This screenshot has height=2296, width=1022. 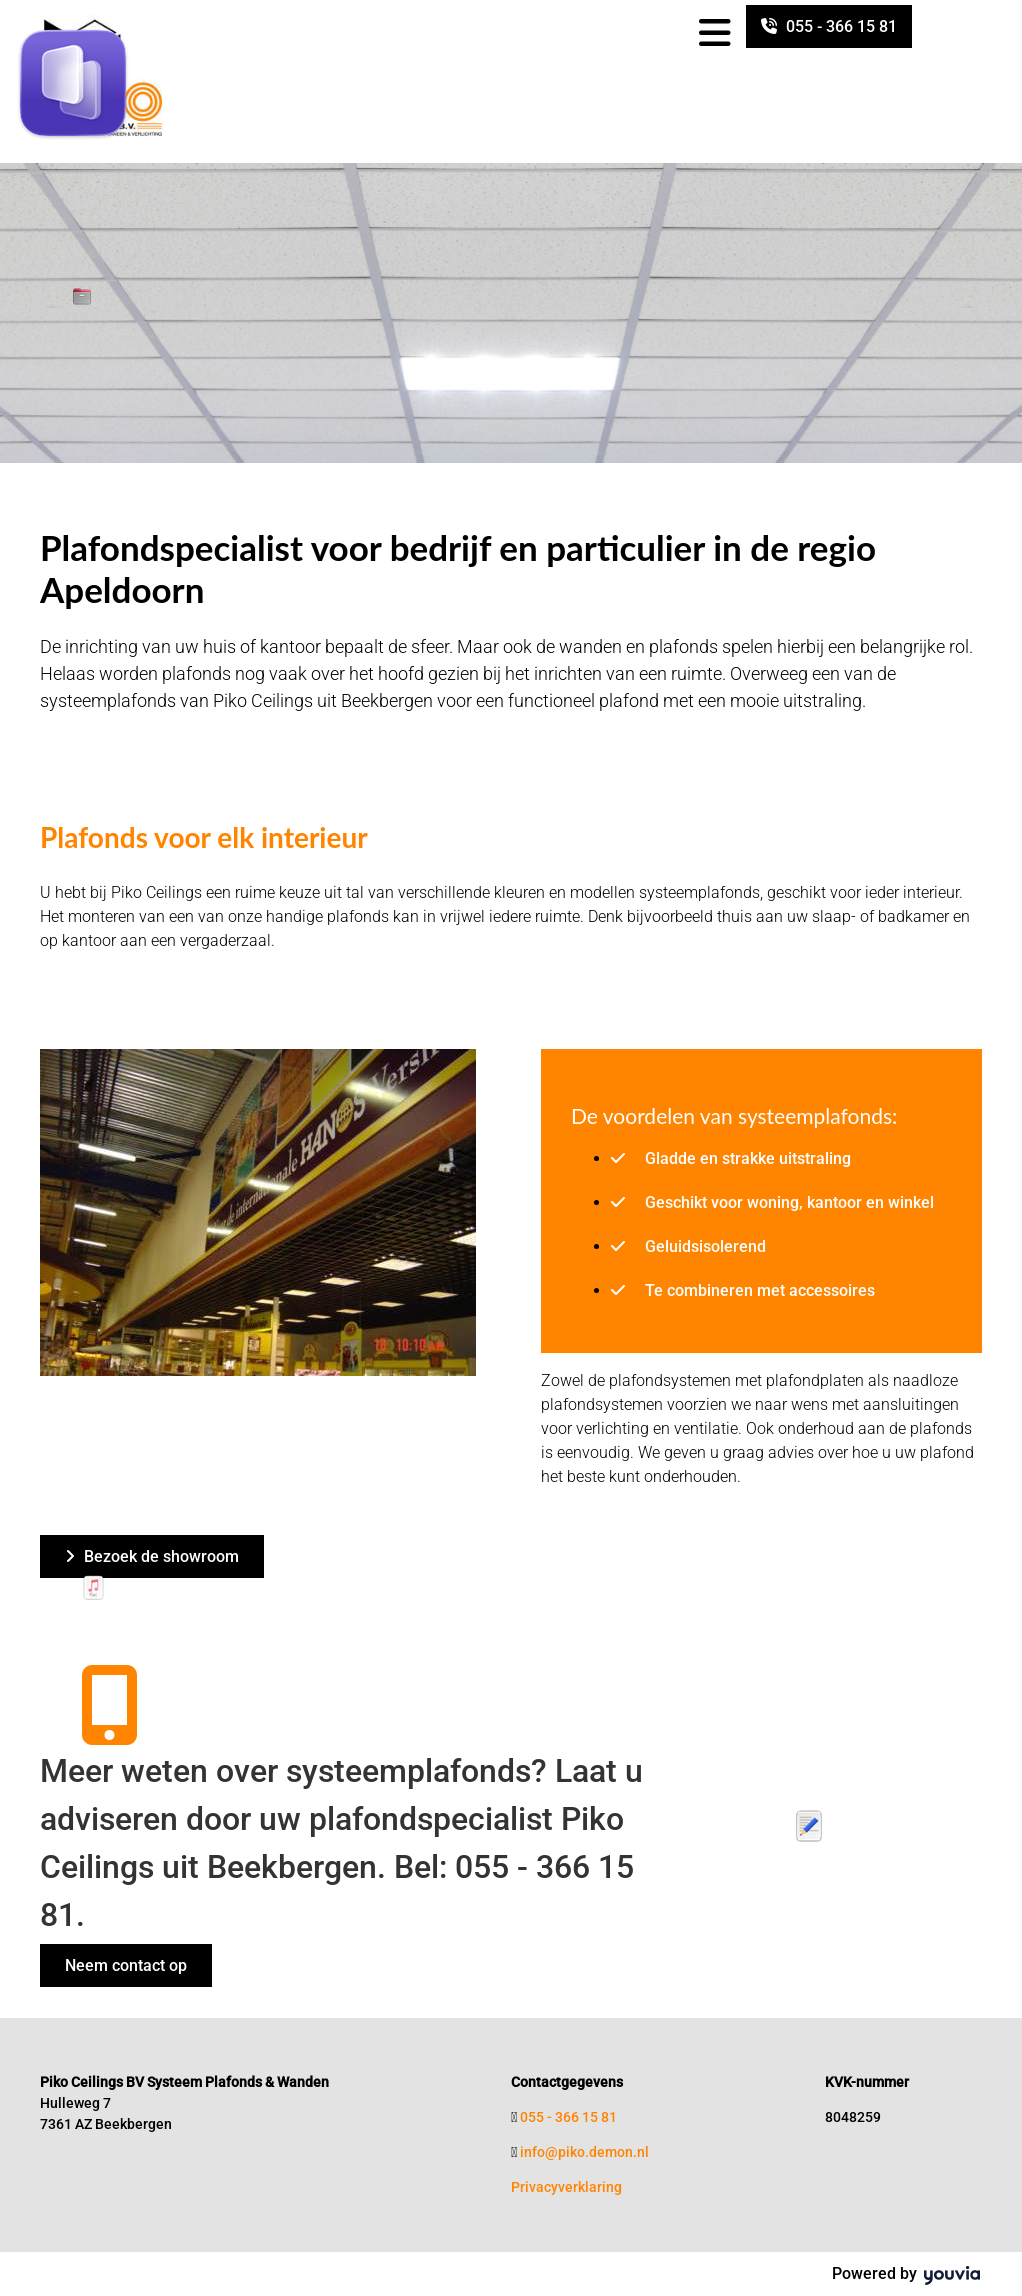 What do you see at coordinates (82, 296) in the screenshot?
I see `open the file manager` at bounding box center [82, 296].